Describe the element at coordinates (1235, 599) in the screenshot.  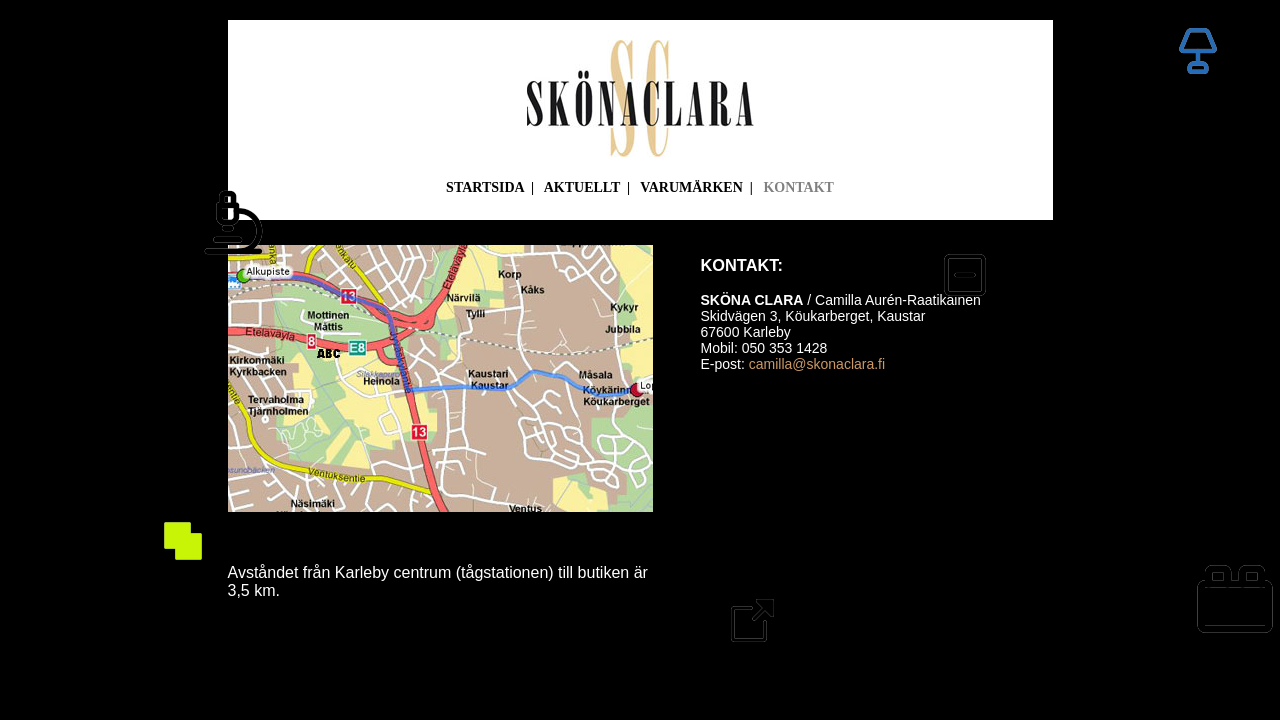
I see `access building blocks or modular components` at that location.